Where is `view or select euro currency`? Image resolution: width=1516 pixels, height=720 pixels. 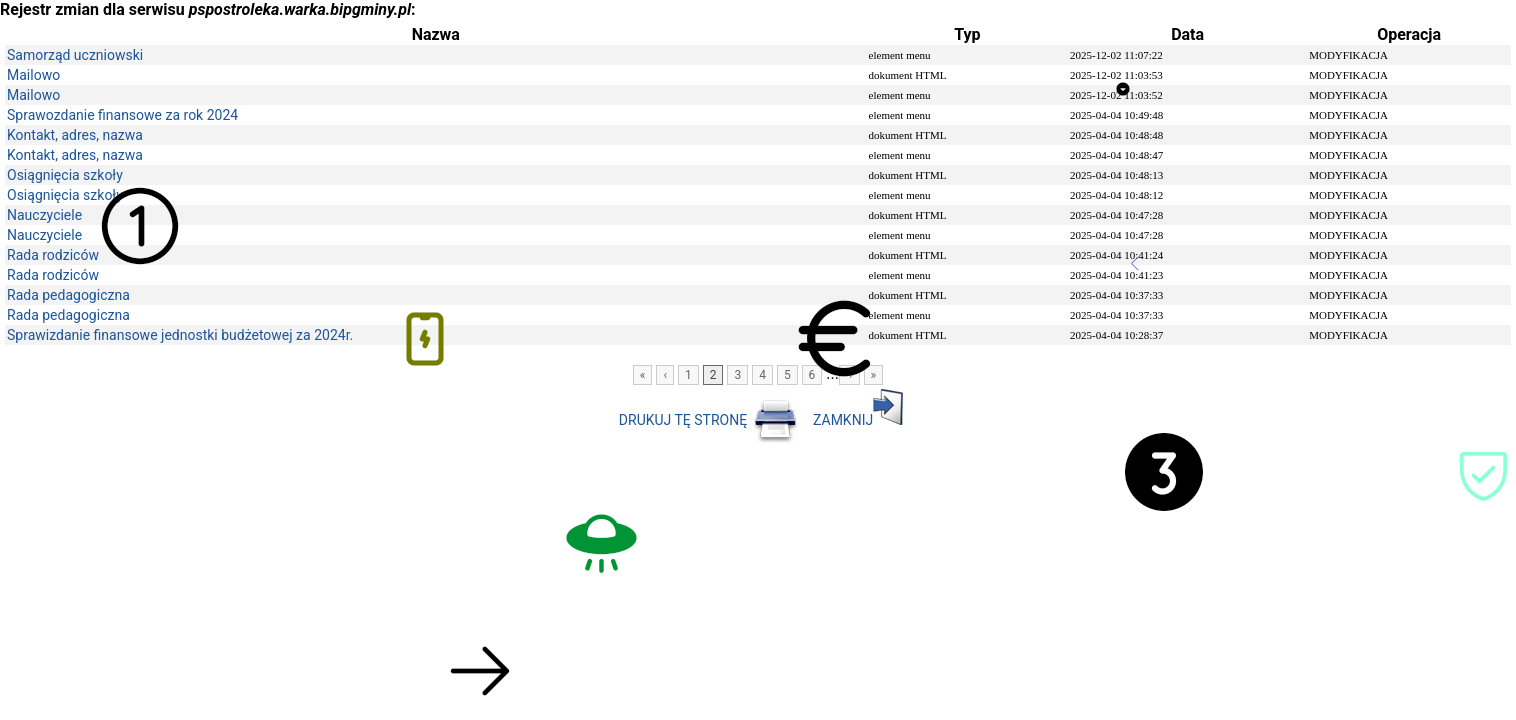
view or select euro currency is located at coordinates (836, 338).